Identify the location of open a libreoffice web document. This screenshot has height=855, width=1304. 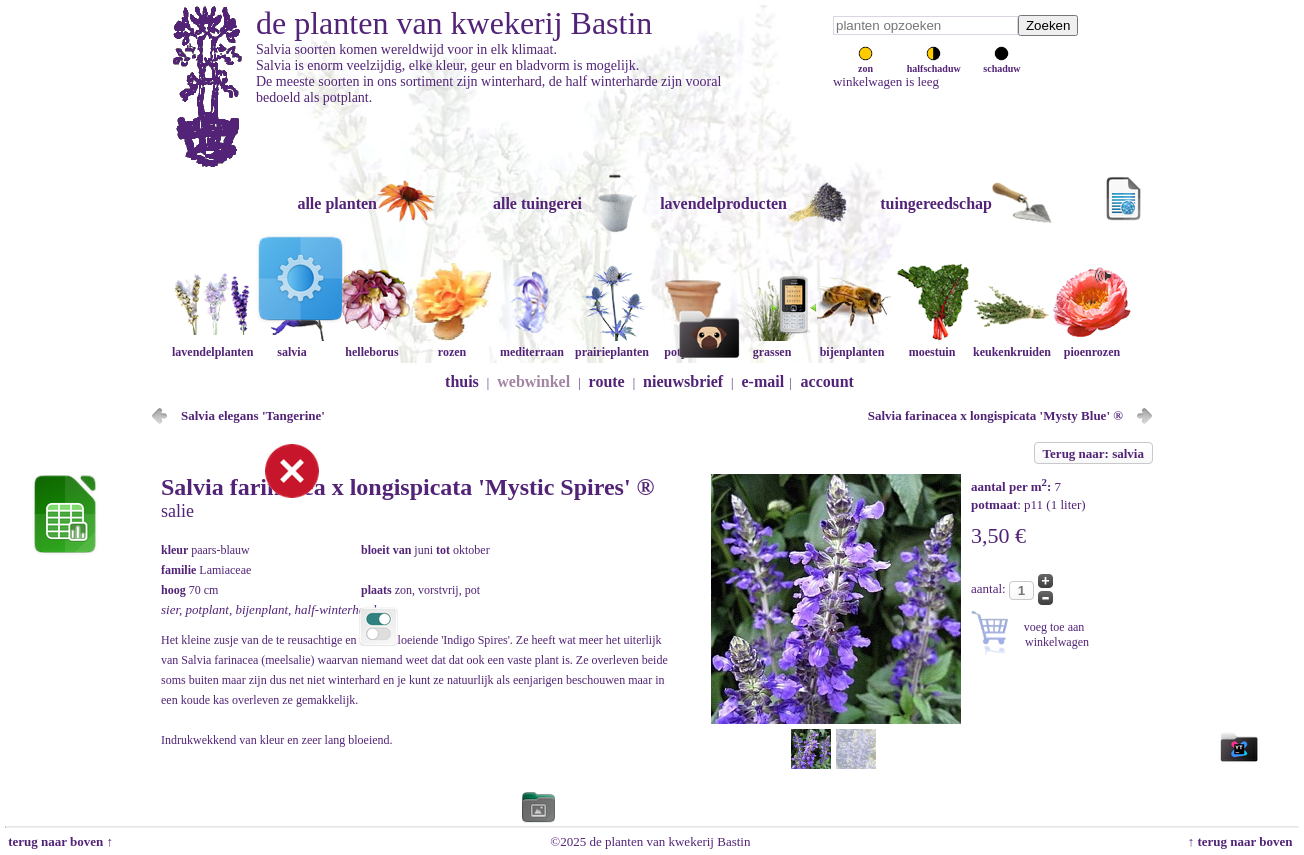
(1123, 198).